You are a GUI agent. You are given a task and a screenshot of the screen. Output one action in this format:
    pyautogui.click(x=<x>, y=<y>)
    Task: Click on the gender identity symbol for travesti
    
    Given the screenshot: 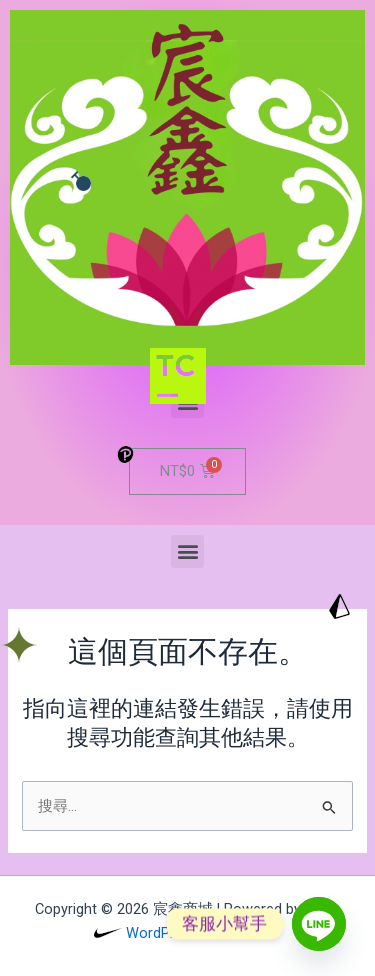 What is the action you would take?
    pyautogui.click(x=82, y=181)
    